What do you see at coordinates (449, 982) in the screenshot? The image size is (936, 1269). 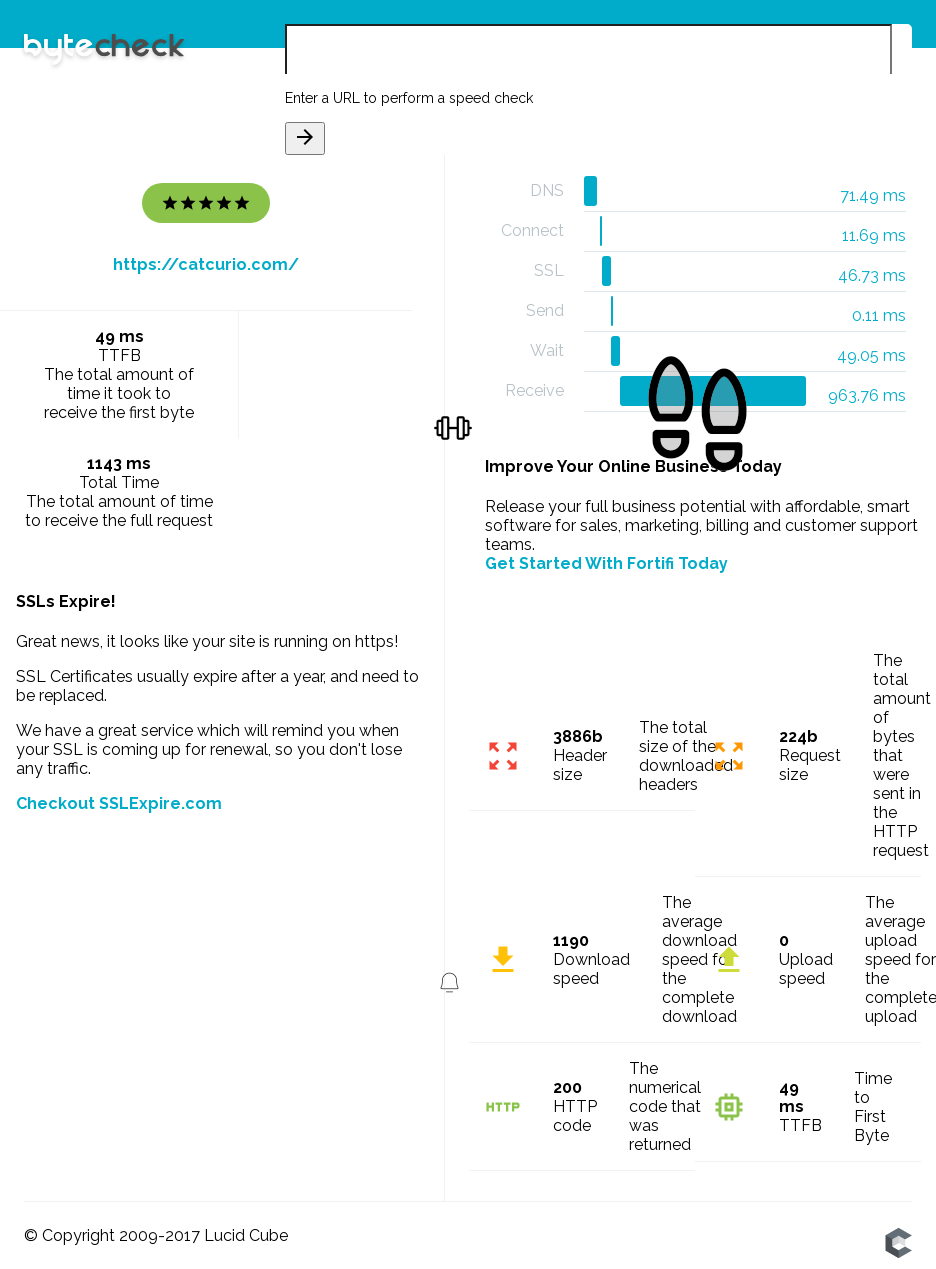 I see `view notifications` at bounding box center [449, 982].